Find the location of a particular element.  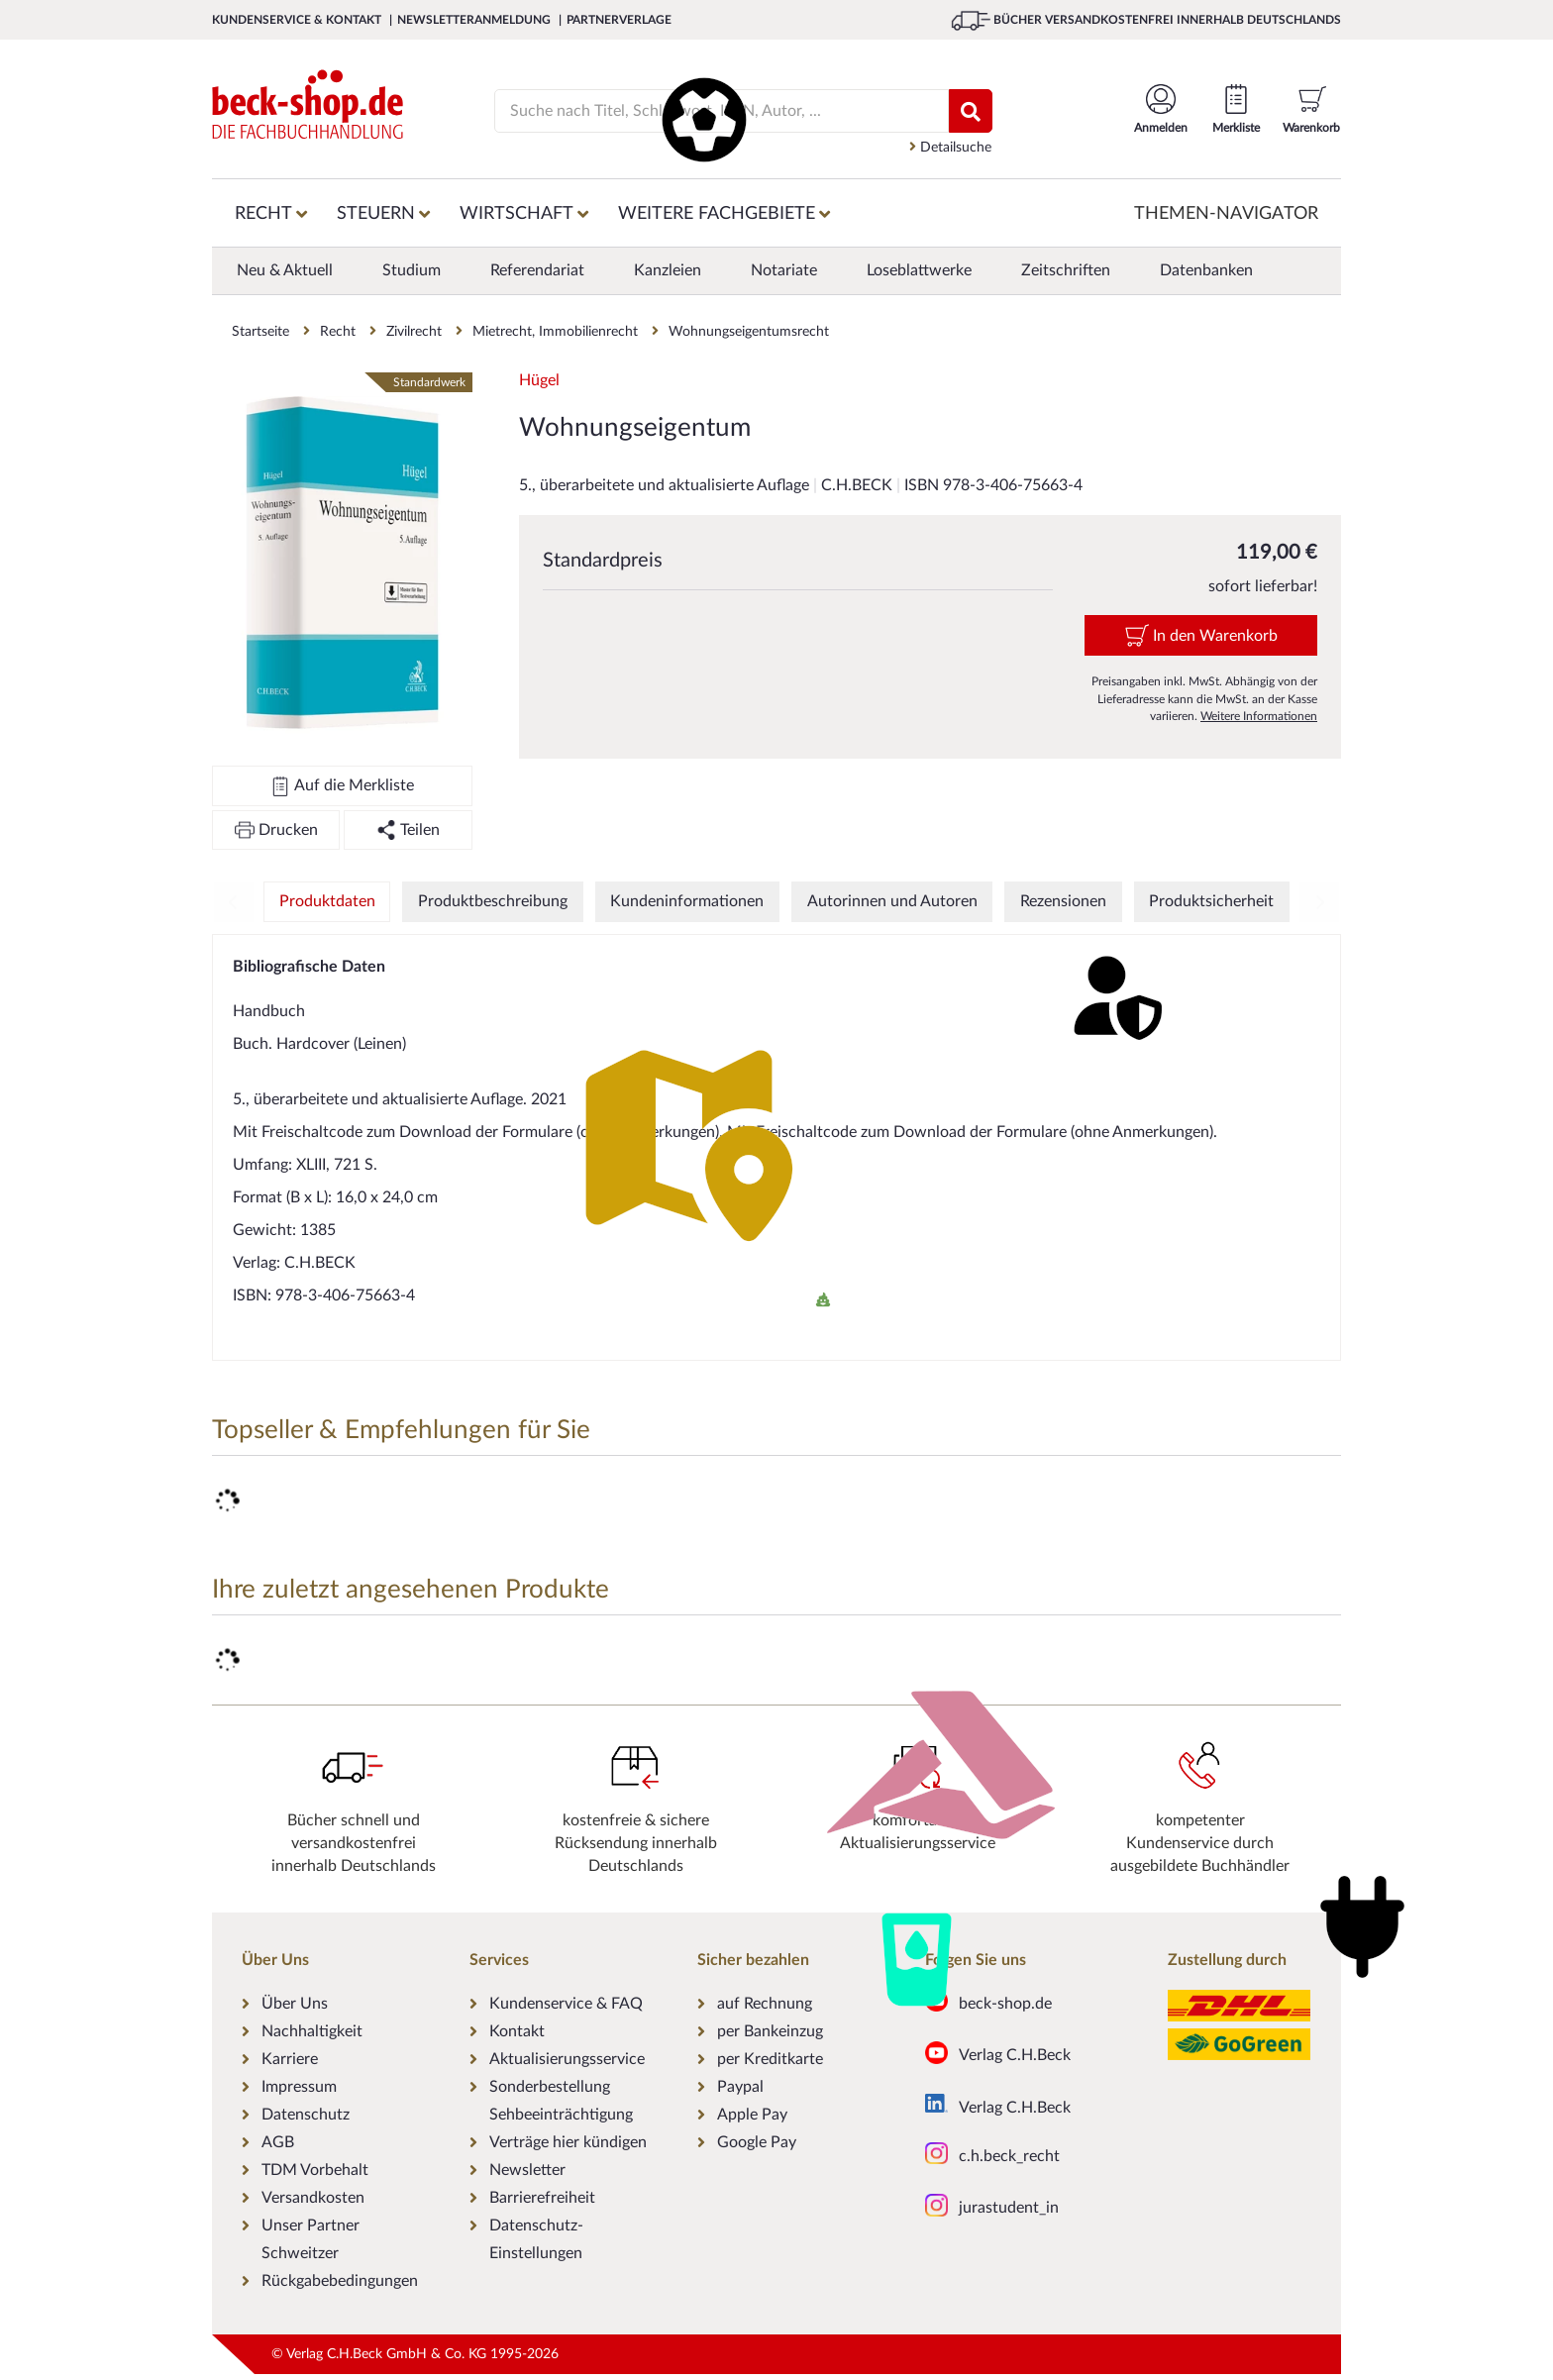

track water intake or hydration is located at coordinates (916, 1959).